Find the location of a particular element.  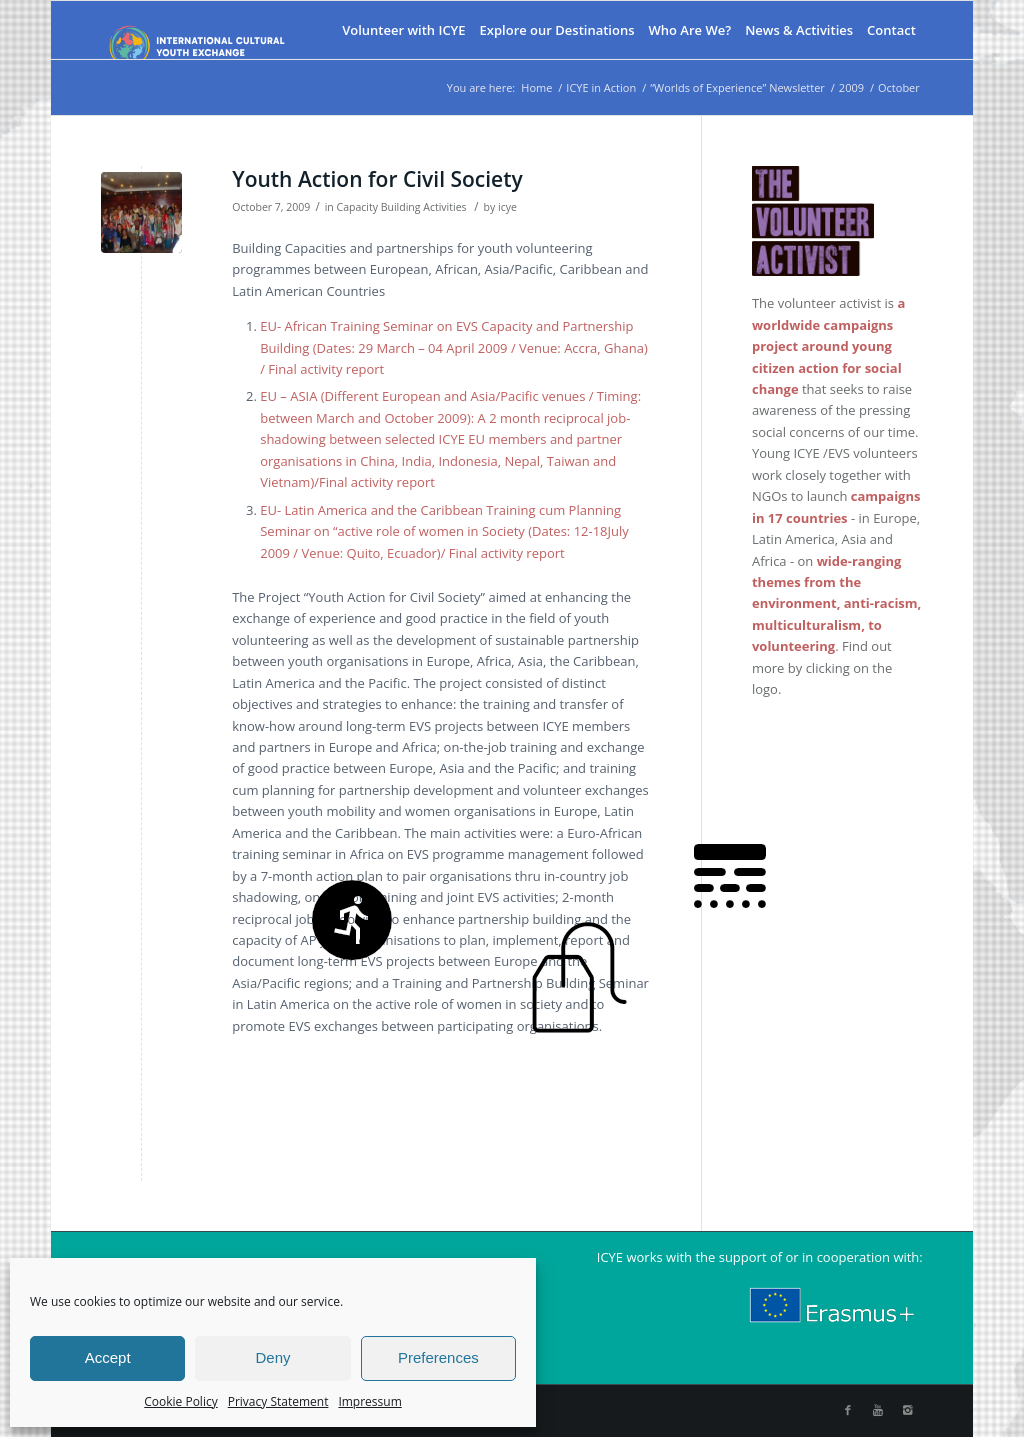

adjust text line spacing or density is located at coordinates (730, 876).